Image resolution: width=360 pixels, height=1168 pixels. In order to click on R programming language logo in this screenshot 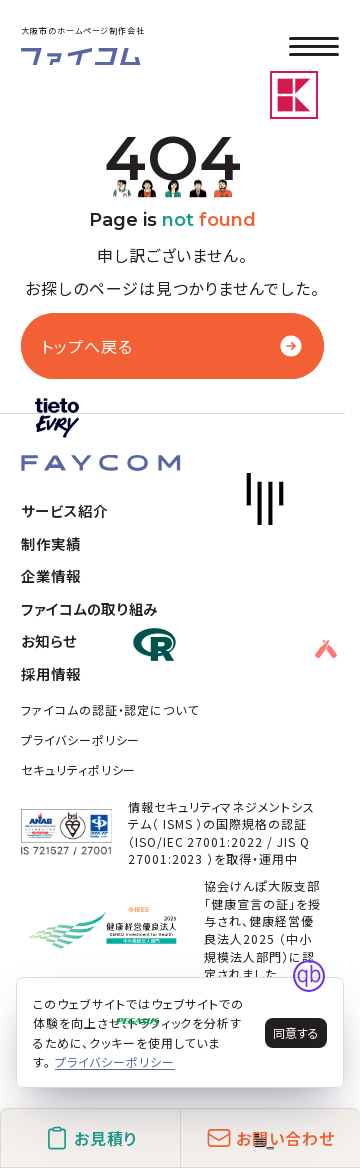, I will do `click(154, 644)`.